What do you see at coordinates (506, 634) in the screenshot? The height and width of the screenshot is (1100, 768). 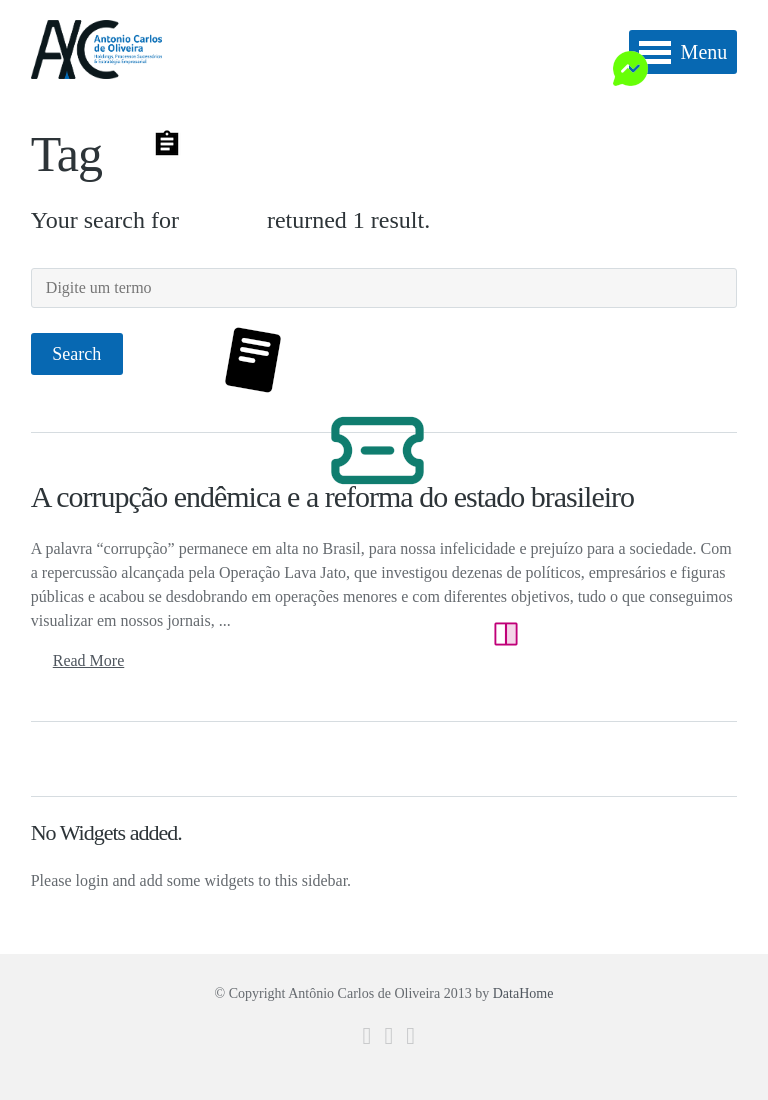 I see `toggle half-screen or split view mode` at bounding box center [506, 634].